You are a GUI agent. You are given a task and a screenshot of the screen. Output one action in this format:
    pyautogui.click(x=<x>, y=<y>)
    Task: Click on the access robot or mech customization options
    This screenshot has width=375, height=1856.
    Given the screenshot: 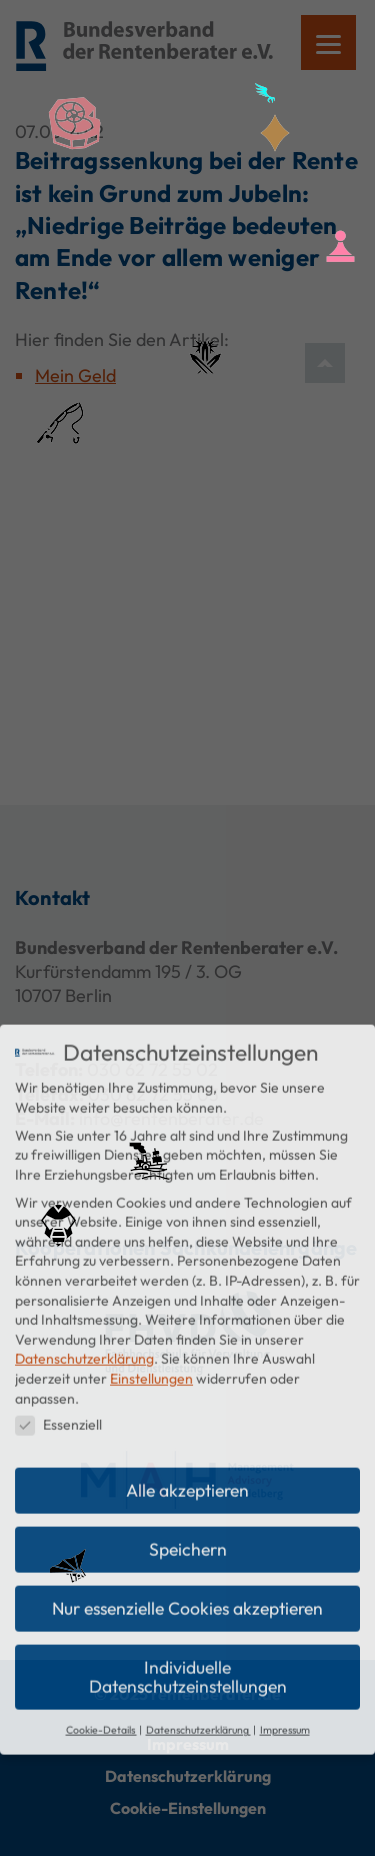 What is the action you would take?
    pyautogui.click(x=58, y=1225)
    